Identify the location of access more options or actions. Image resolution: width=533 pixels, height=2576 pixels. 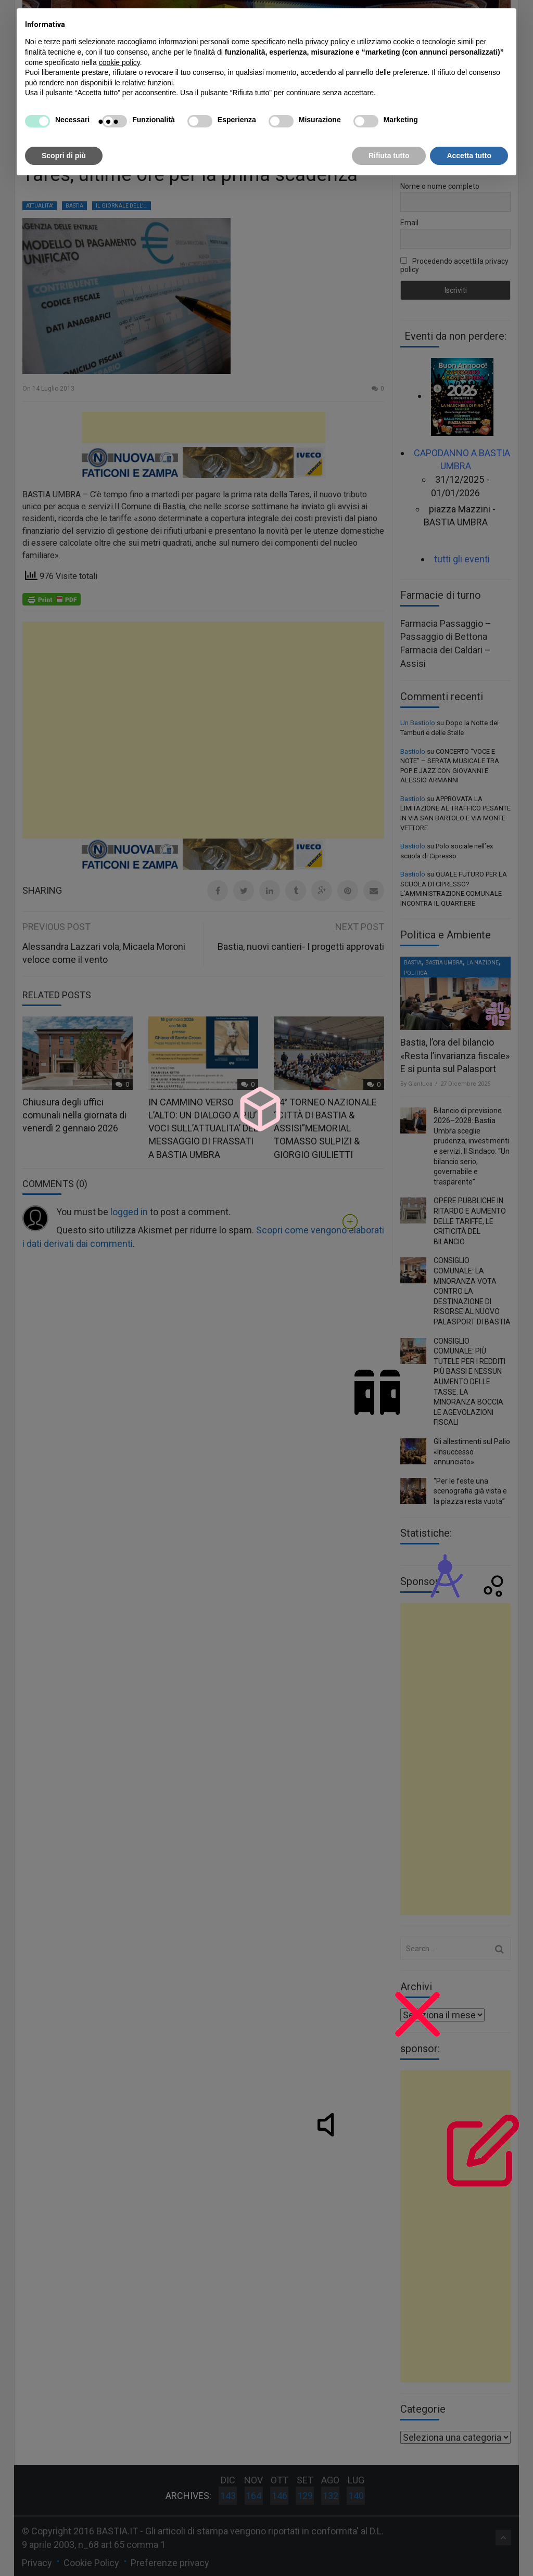
(108, 122).